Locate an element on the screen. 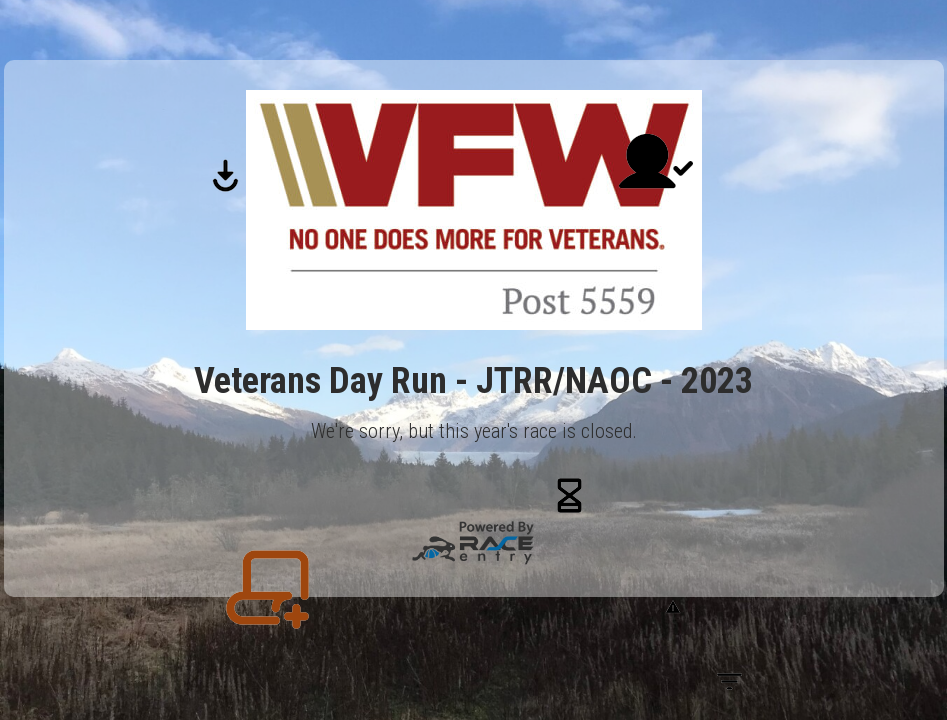 The height and width of the screenshot is (720, 947). indicates time is running low is located at coordinates (569, 495).